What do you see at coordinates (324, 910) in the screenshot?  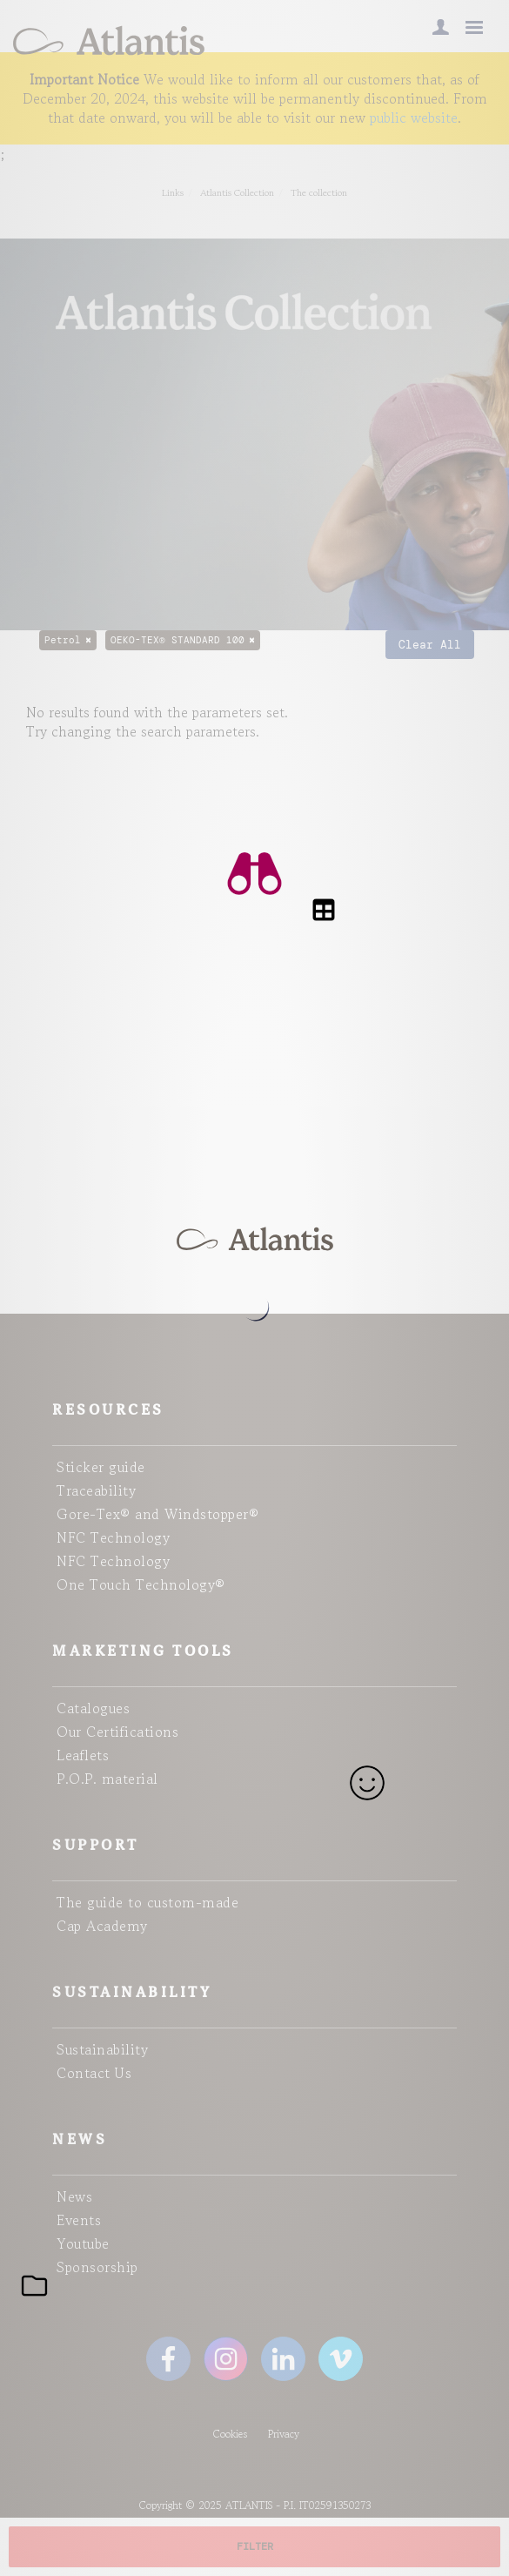 I see `view data in table format` at bounding box center [324, 910].